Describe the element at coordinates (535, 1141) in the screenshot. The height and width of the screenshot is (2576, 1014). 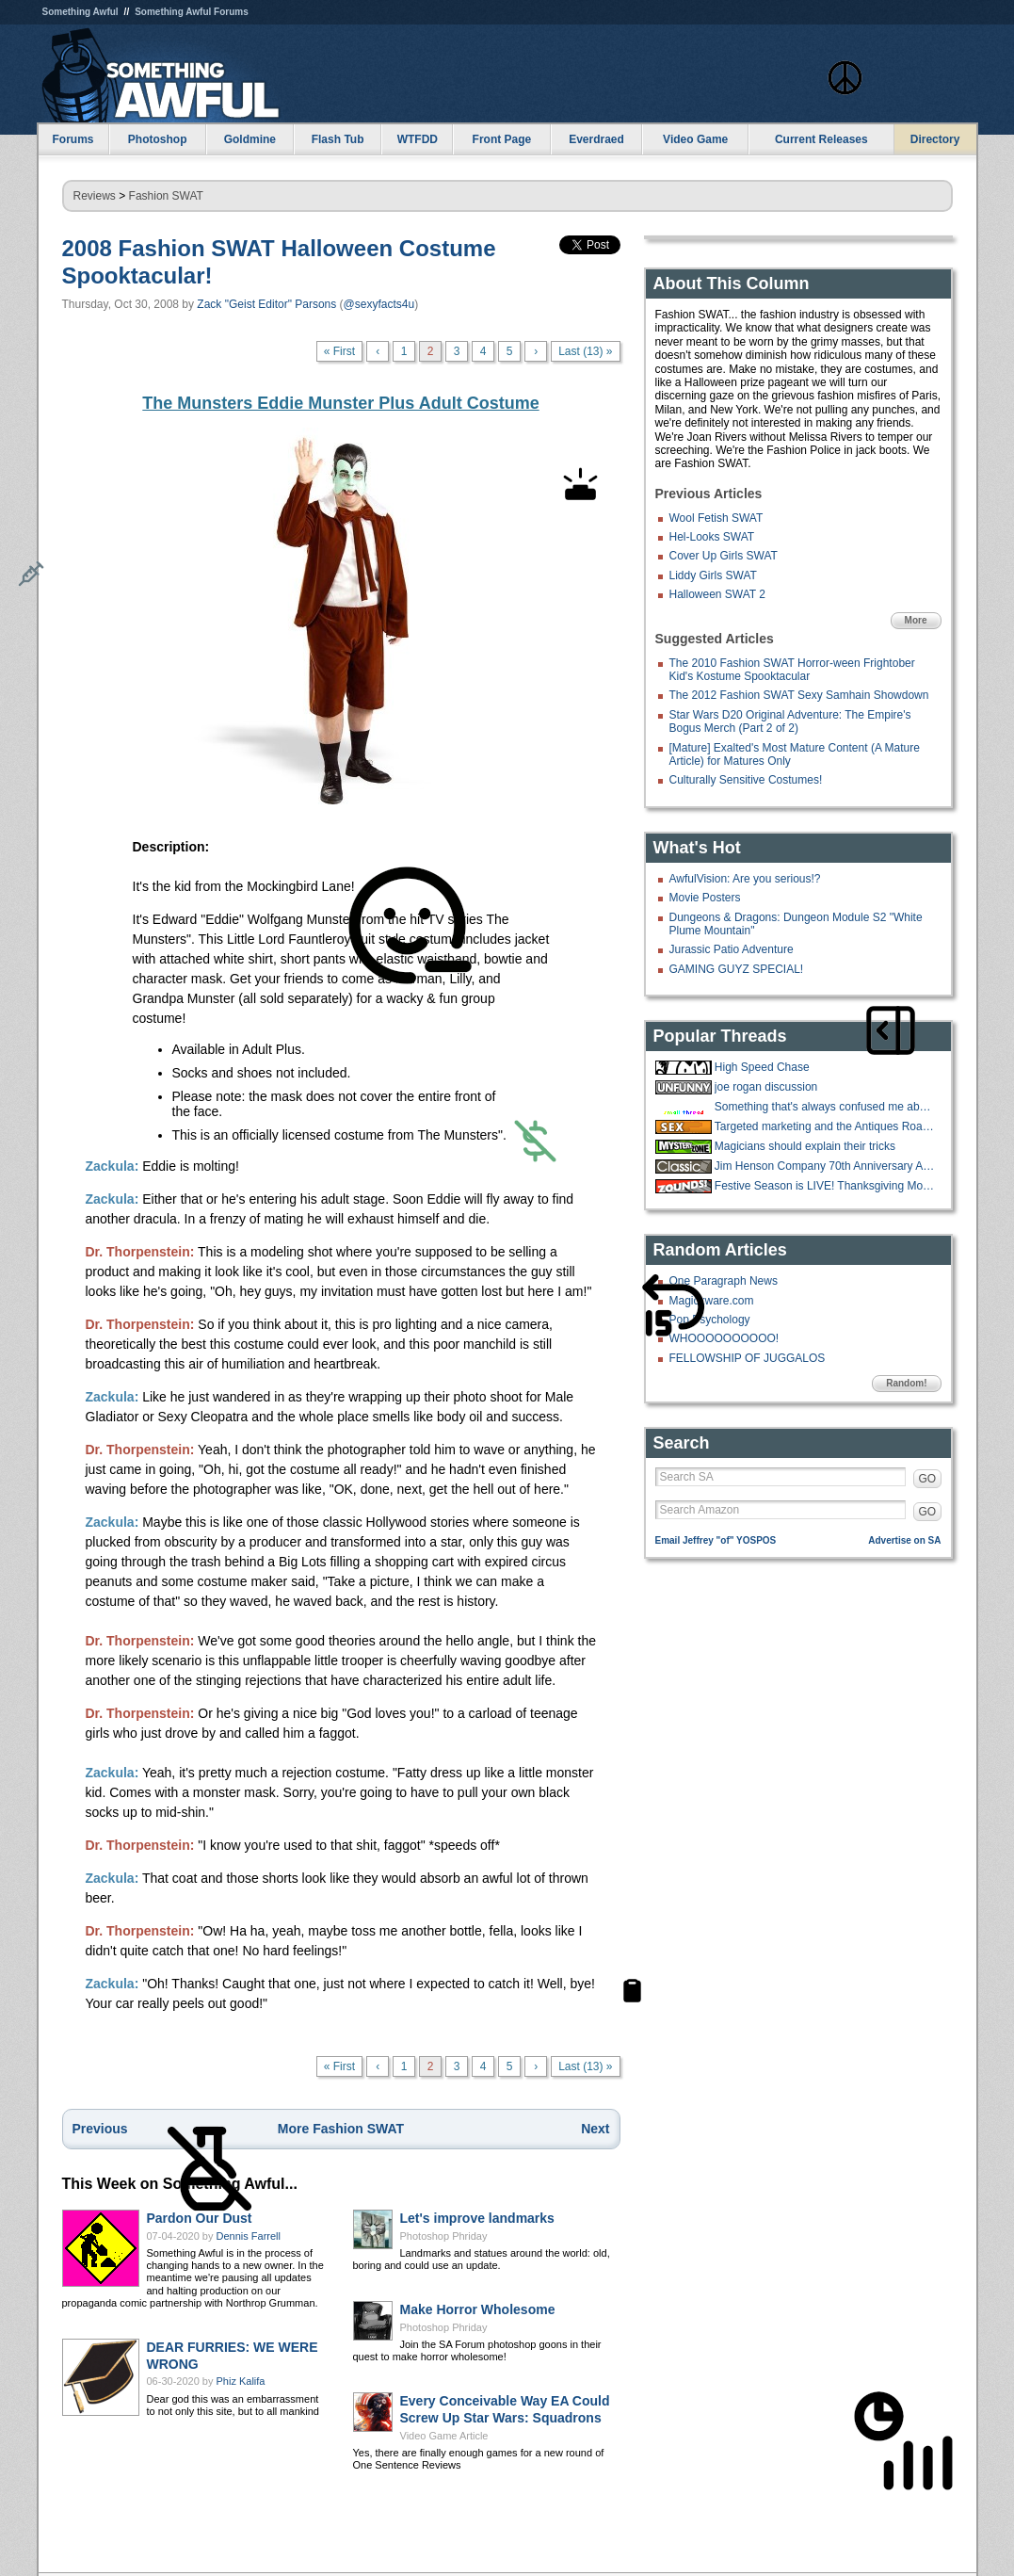
I see `indicates a free or no-cost item` at that location.